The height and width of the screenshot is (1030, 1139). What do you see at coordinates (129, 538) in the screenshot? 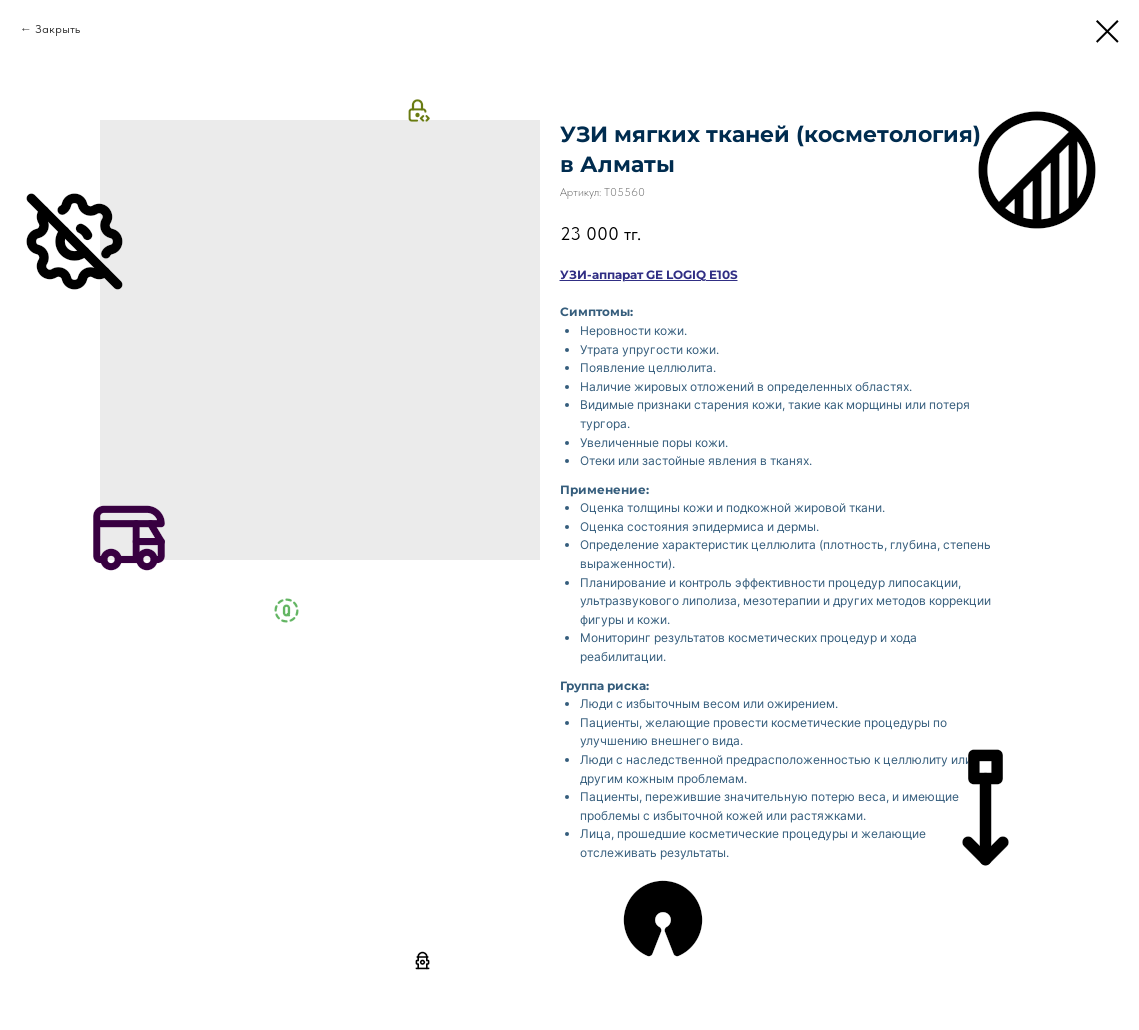
I see `browse camper or RV rentals` at bounding box center [129, 538].